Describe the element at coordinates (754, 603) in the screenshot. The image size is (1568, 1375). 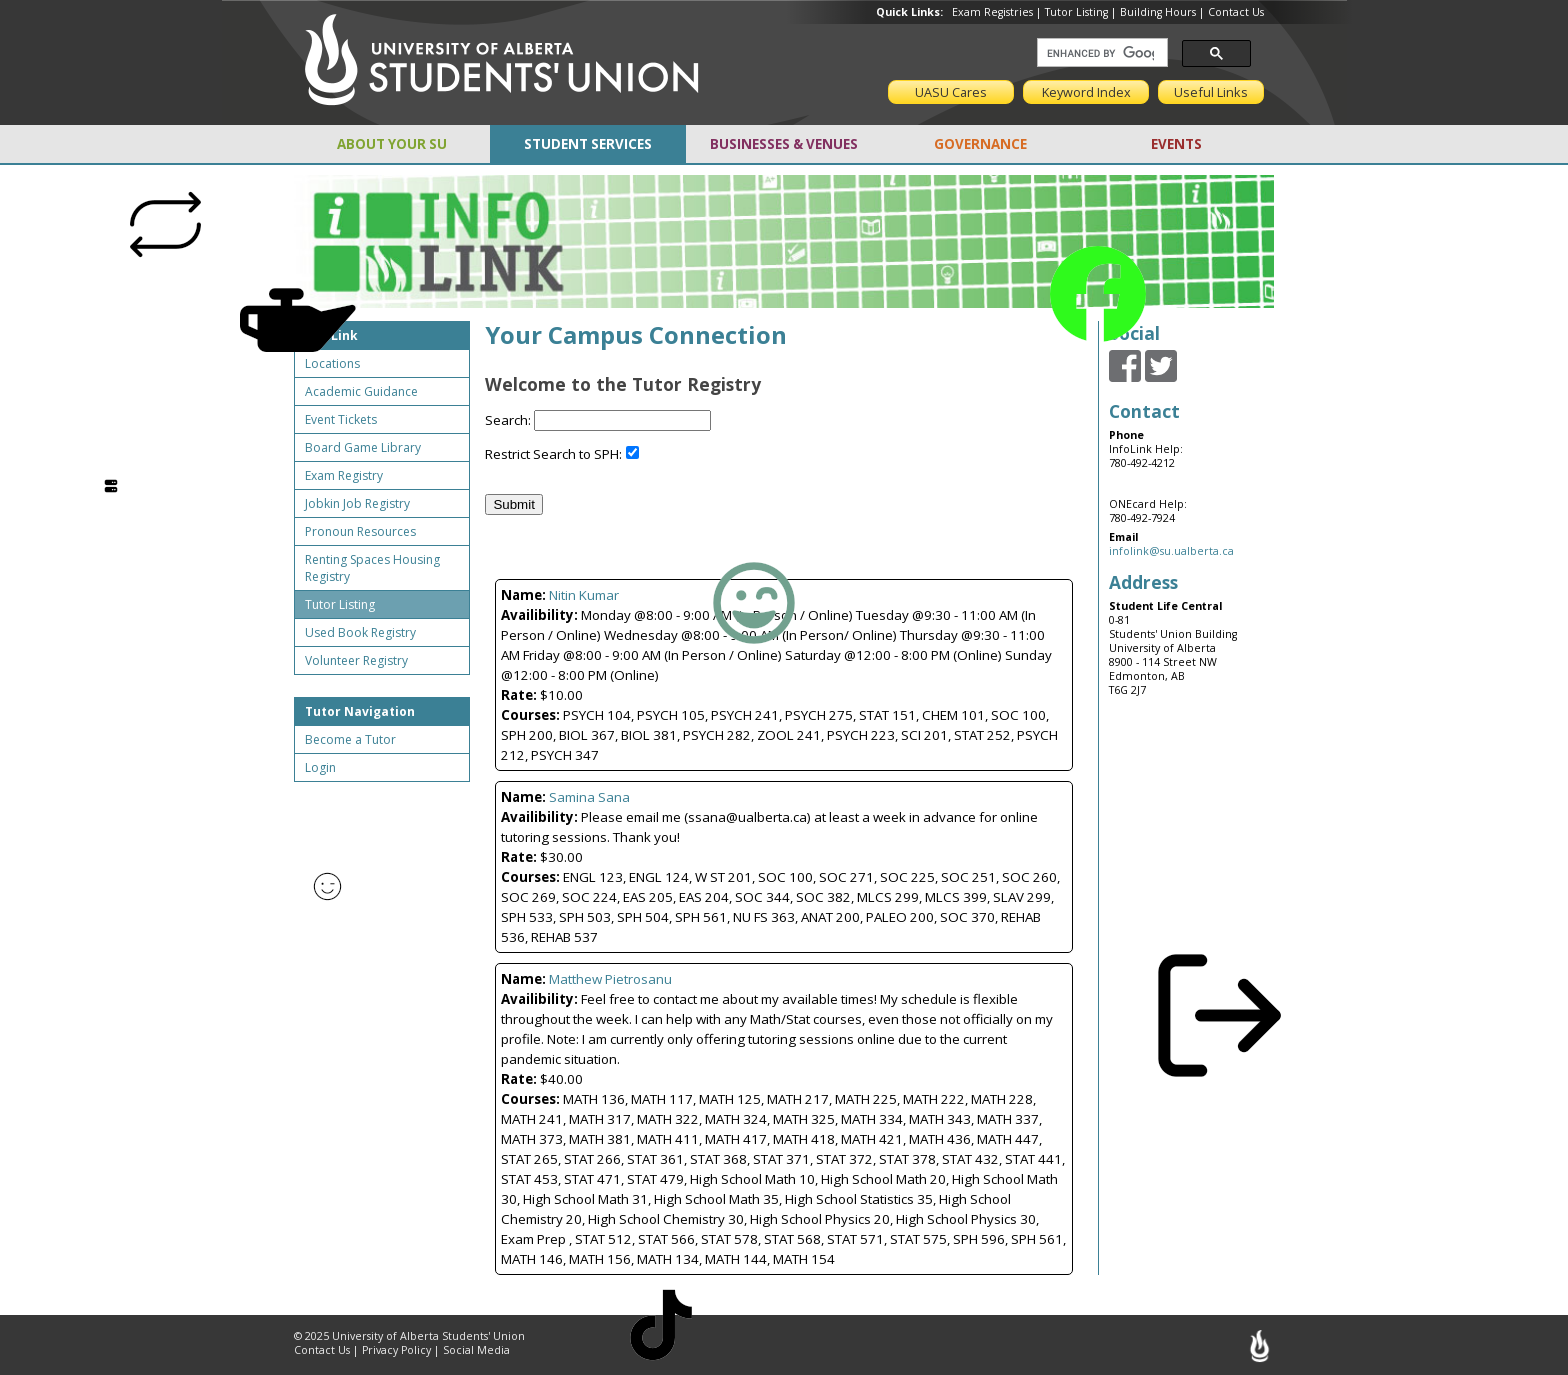
I see `add a playful or joking tone to your message` at that location.